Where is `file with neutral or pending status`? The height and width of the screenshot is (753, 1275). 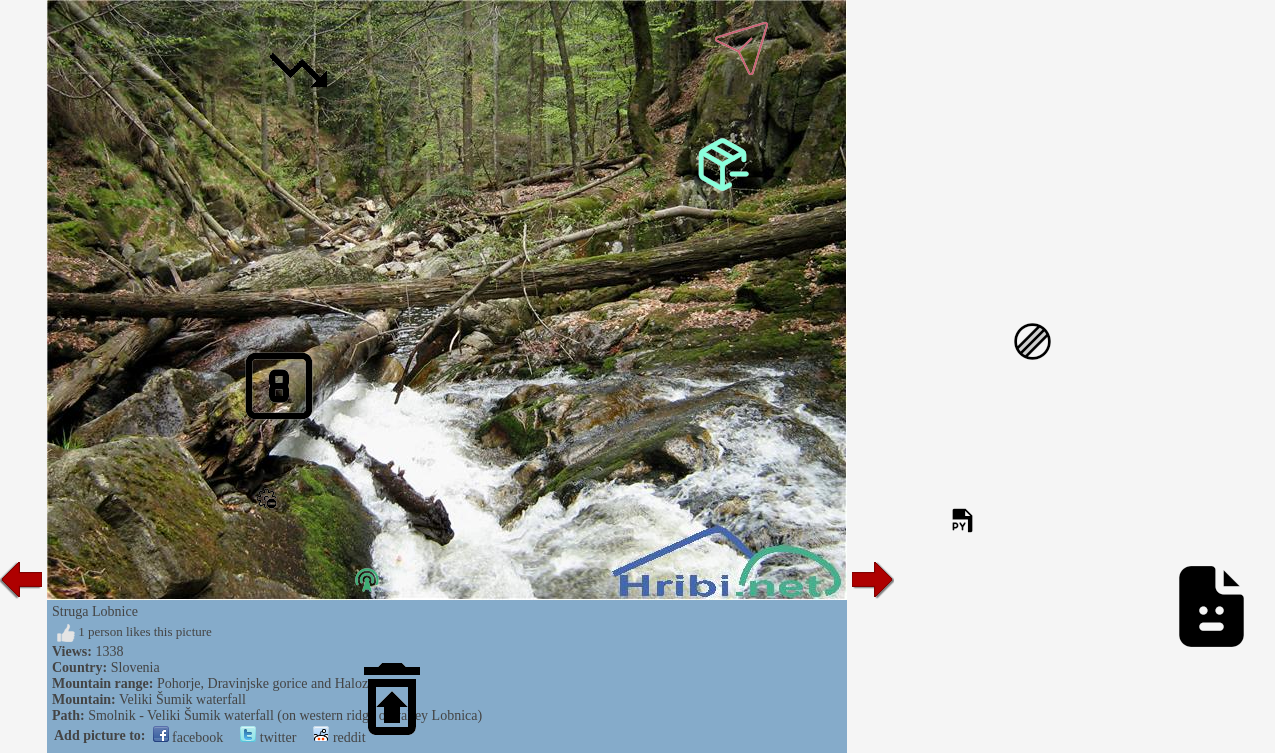 file with neutral or pending status is located at coordinates (1211, 606).